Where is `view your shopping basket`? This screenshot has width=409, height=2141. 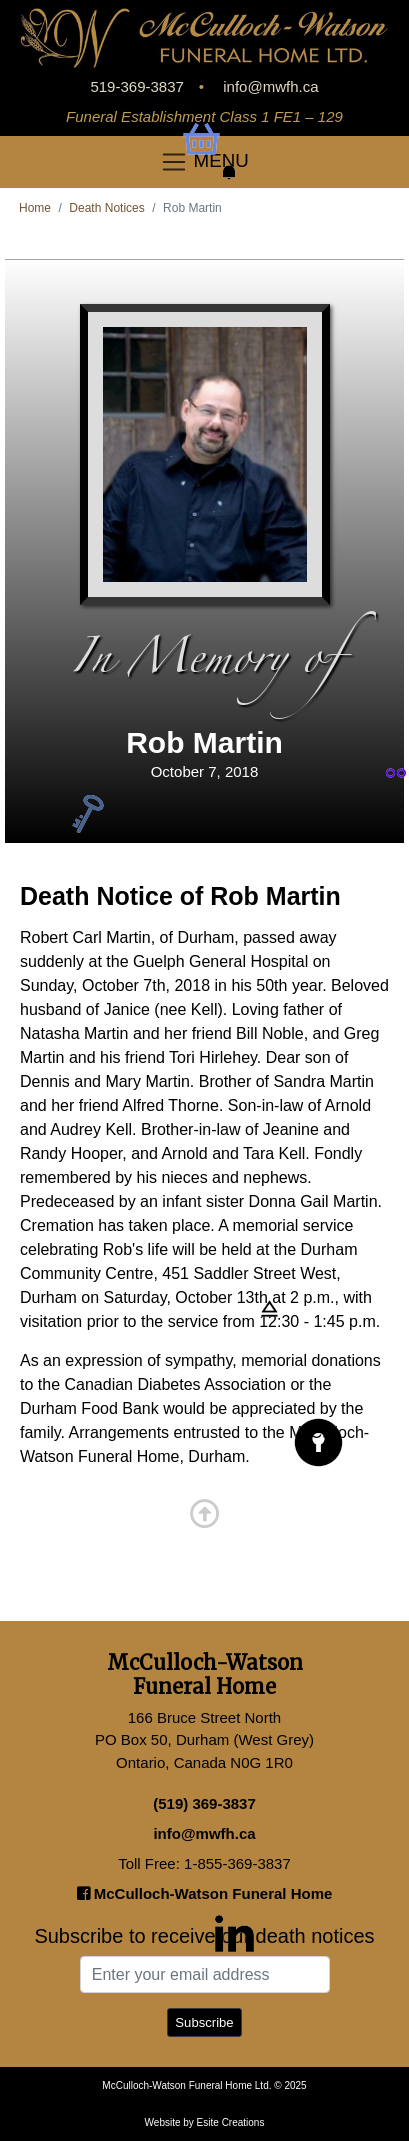
view your shopping basket is located at coordinates (201, 138).